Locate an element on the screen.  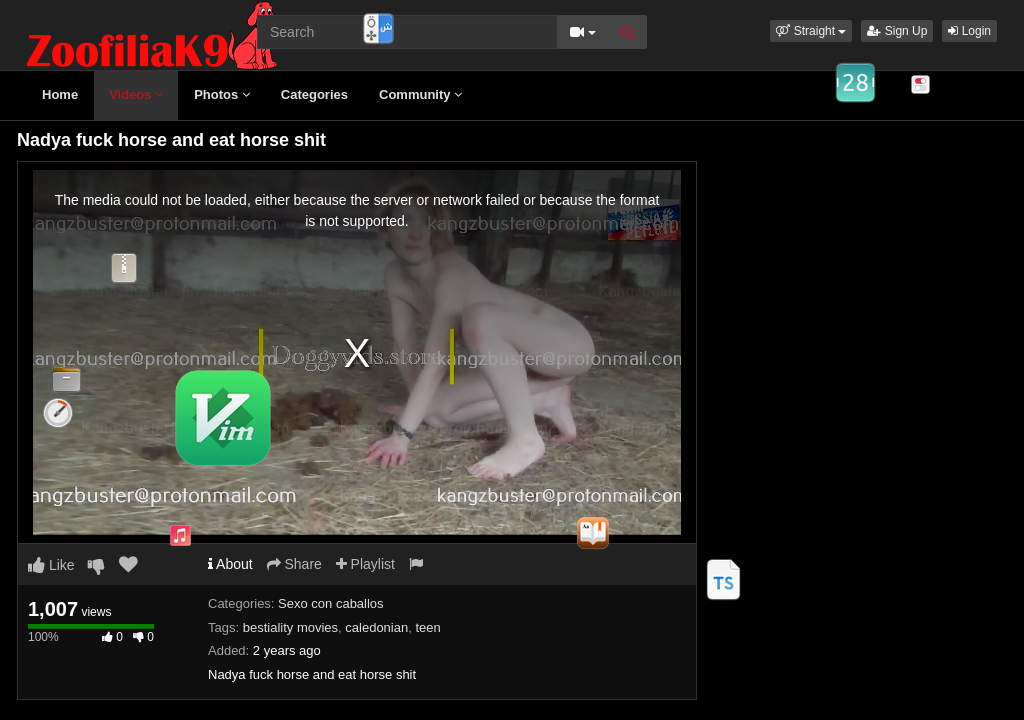
open GNOME Characters app is located at coordinates (378, 28).